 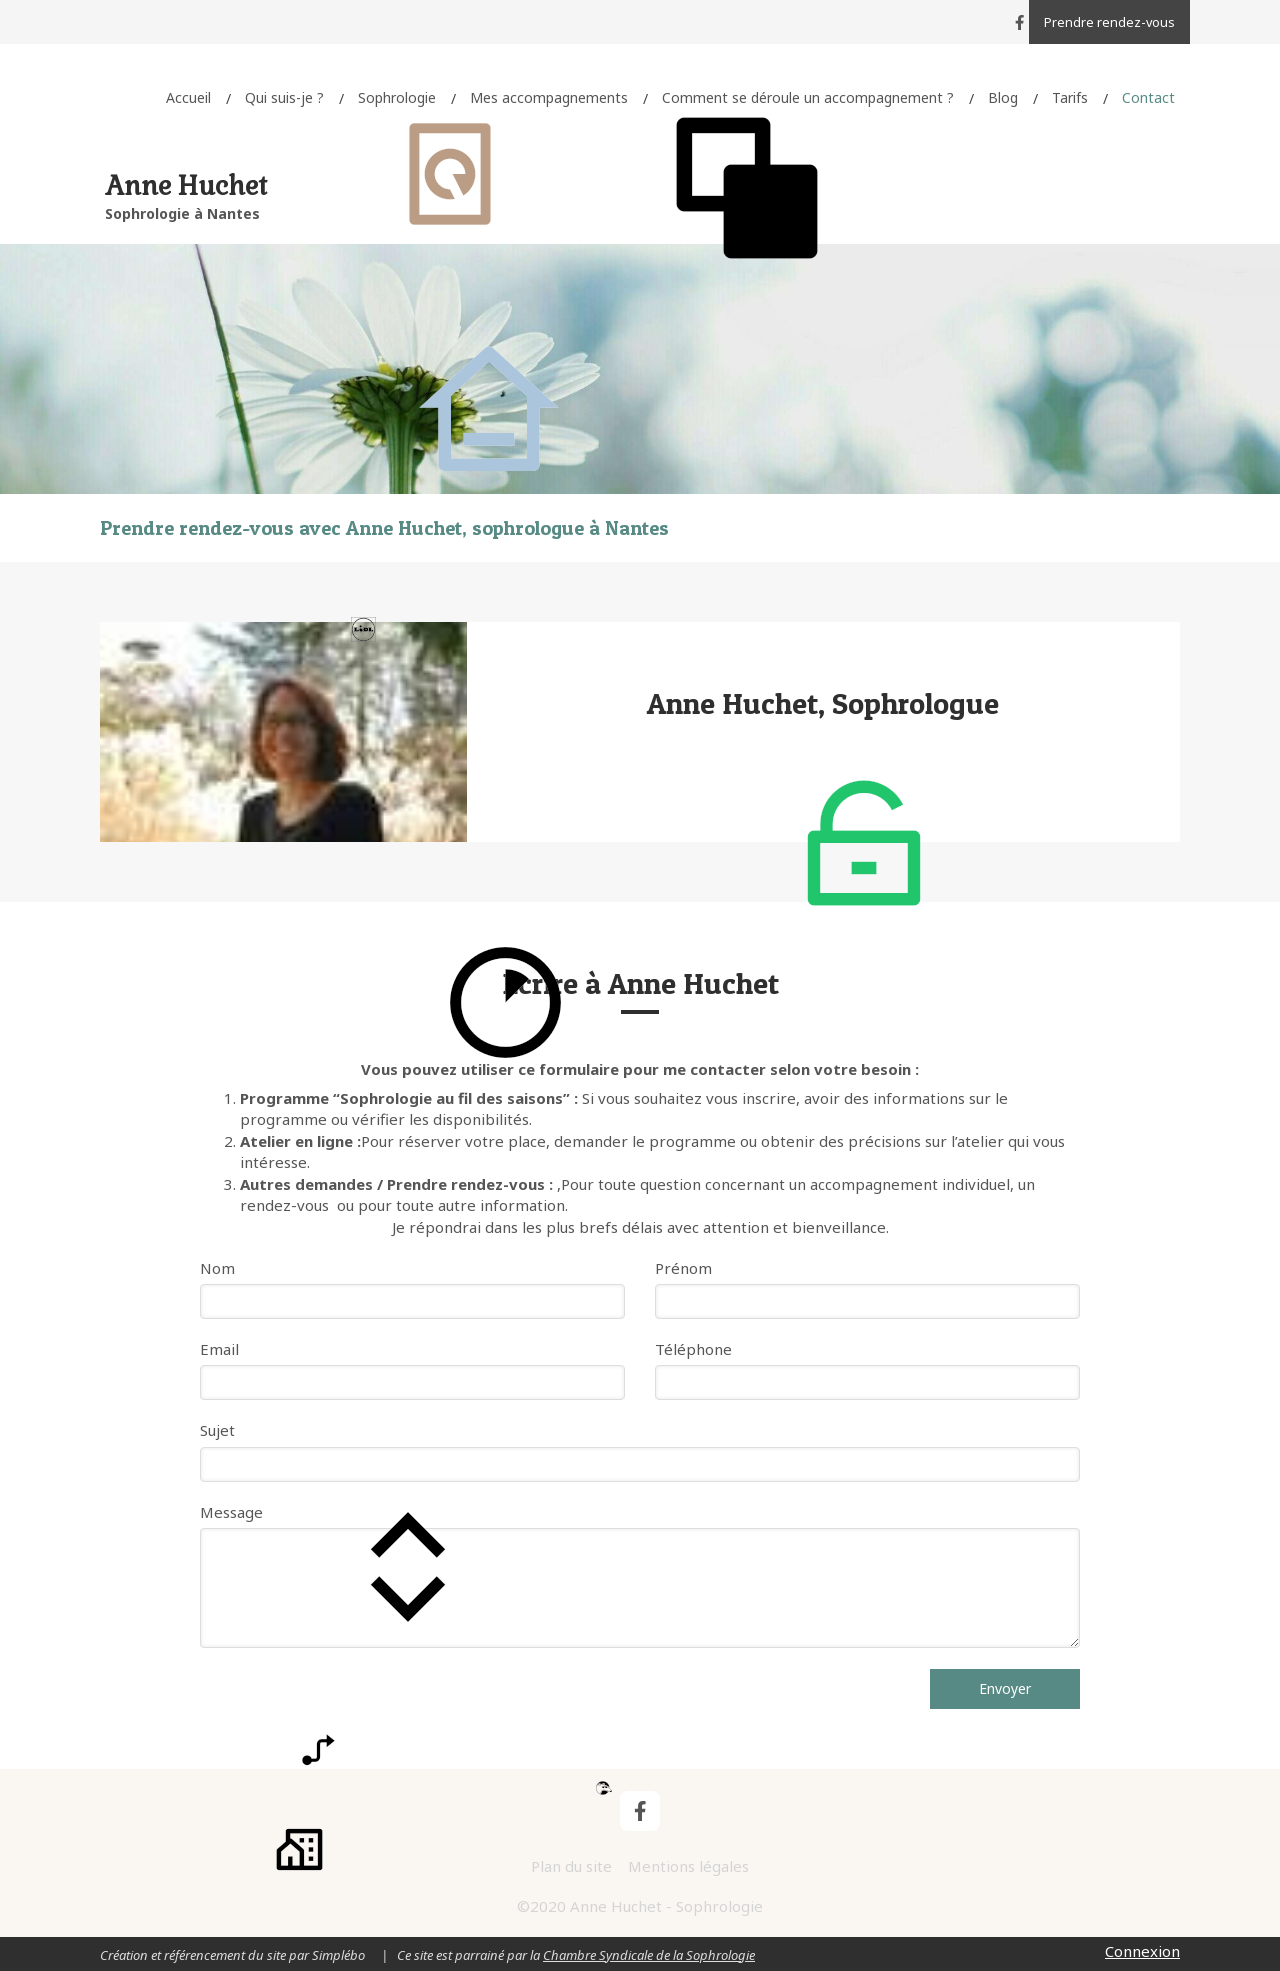 I want to click on unlock a secured item or feature, so click(x=864, y=843).